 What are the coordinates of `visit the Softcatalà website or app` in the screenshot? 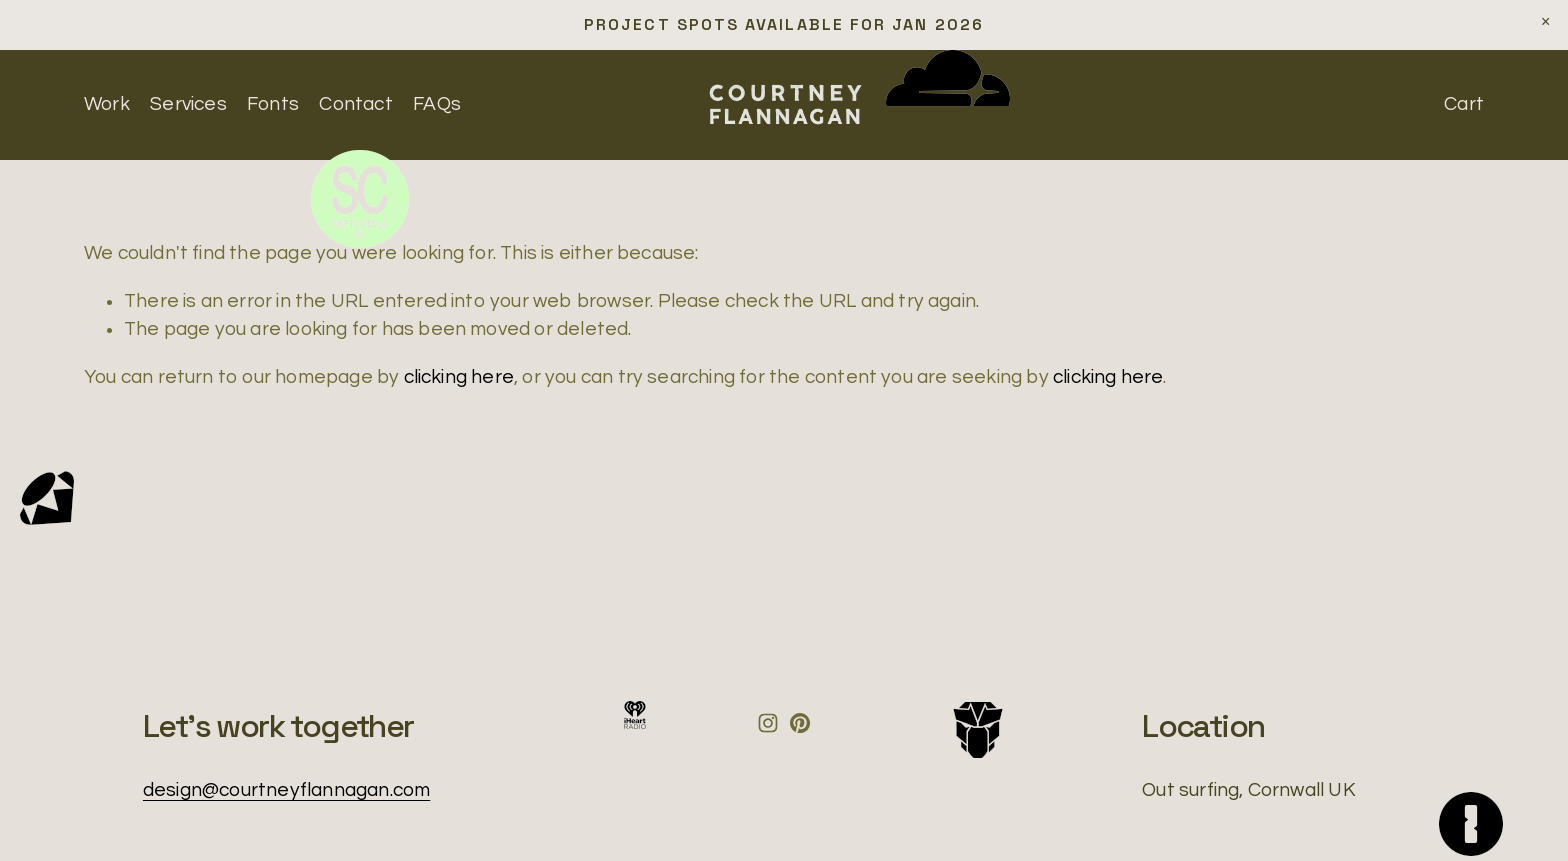 It's located at (360, 199).